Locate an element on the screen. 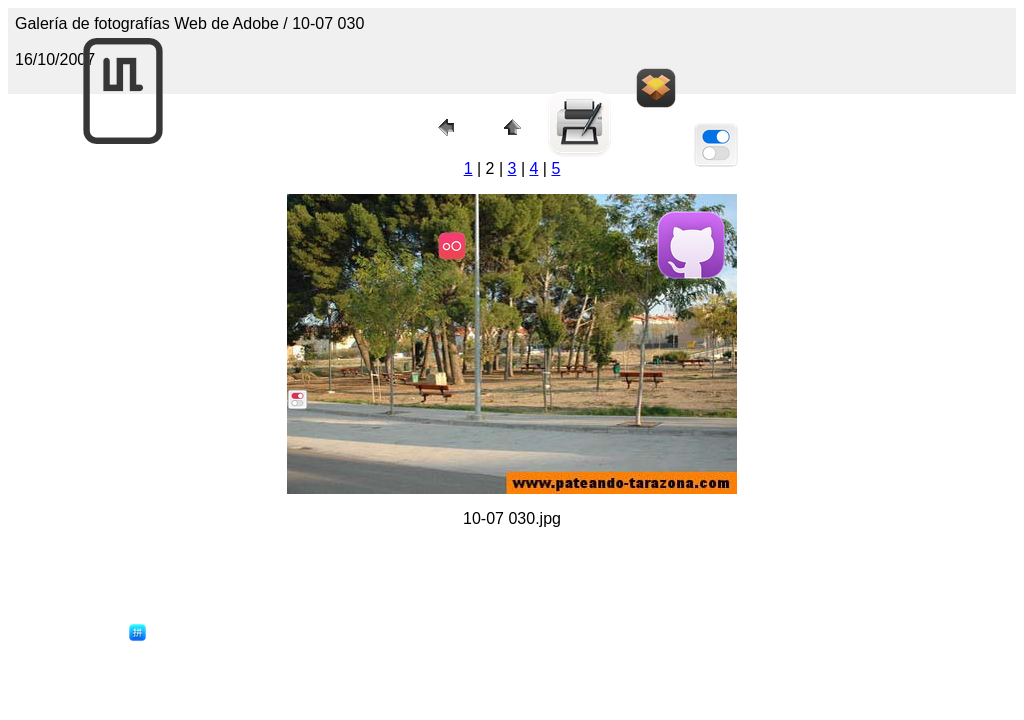 The width and height of the screenshot is (1024, 720). open synaptic package manager is located at coordinates (656, 88).